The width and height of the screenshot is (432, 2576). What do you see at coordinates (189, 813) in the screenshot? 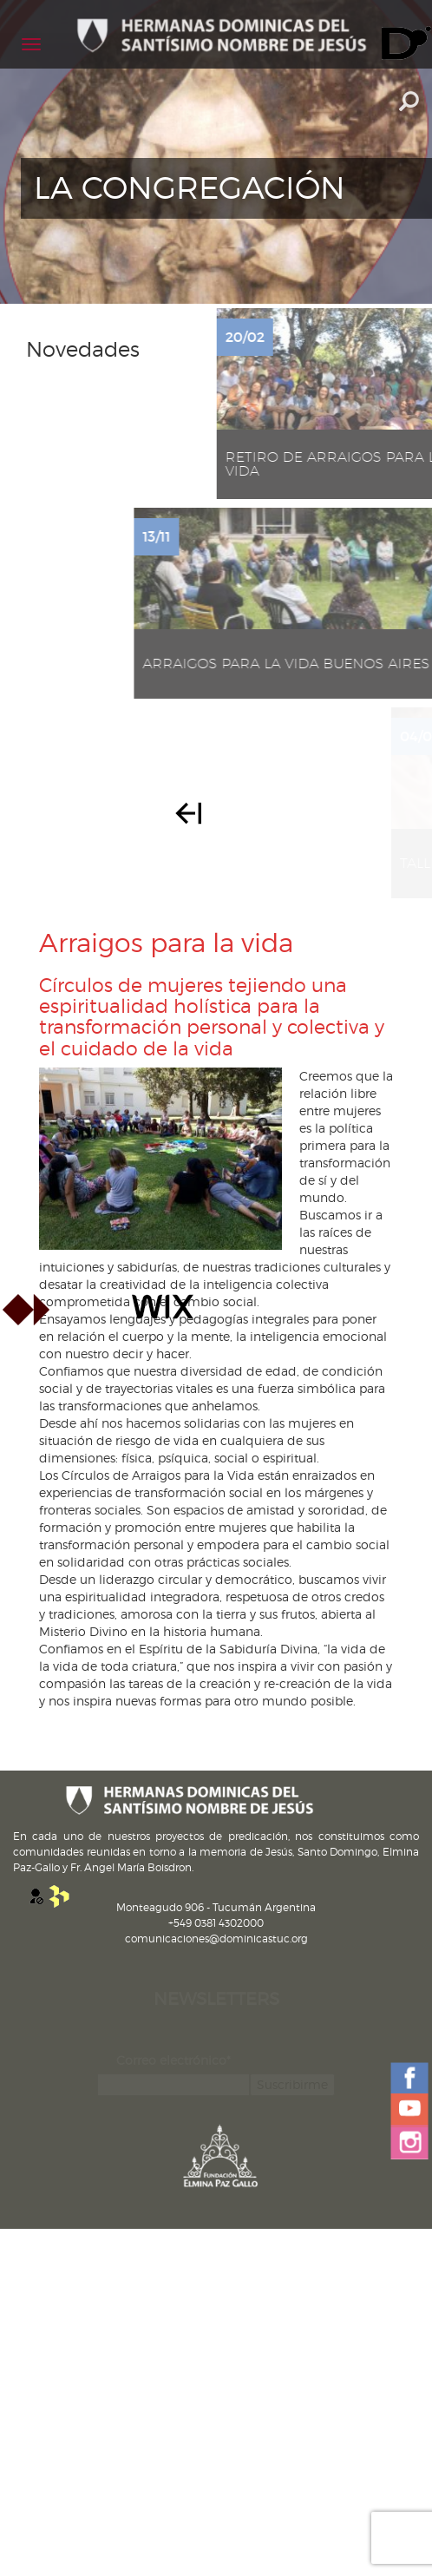
I see `expand panel to the left` at bounding box center [189, 813].